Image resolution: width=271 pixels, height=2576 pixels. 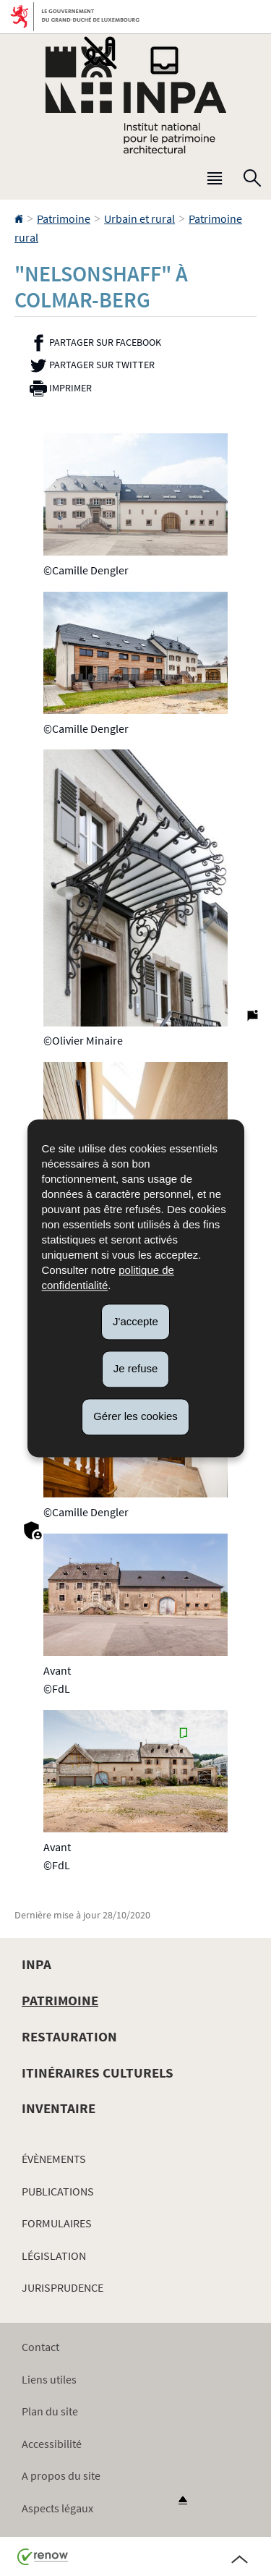 What do you see at coordinates (252, 1016) in the screenshot?
I see `indicates unread messages in chat` at bounding box center [252, 1016].